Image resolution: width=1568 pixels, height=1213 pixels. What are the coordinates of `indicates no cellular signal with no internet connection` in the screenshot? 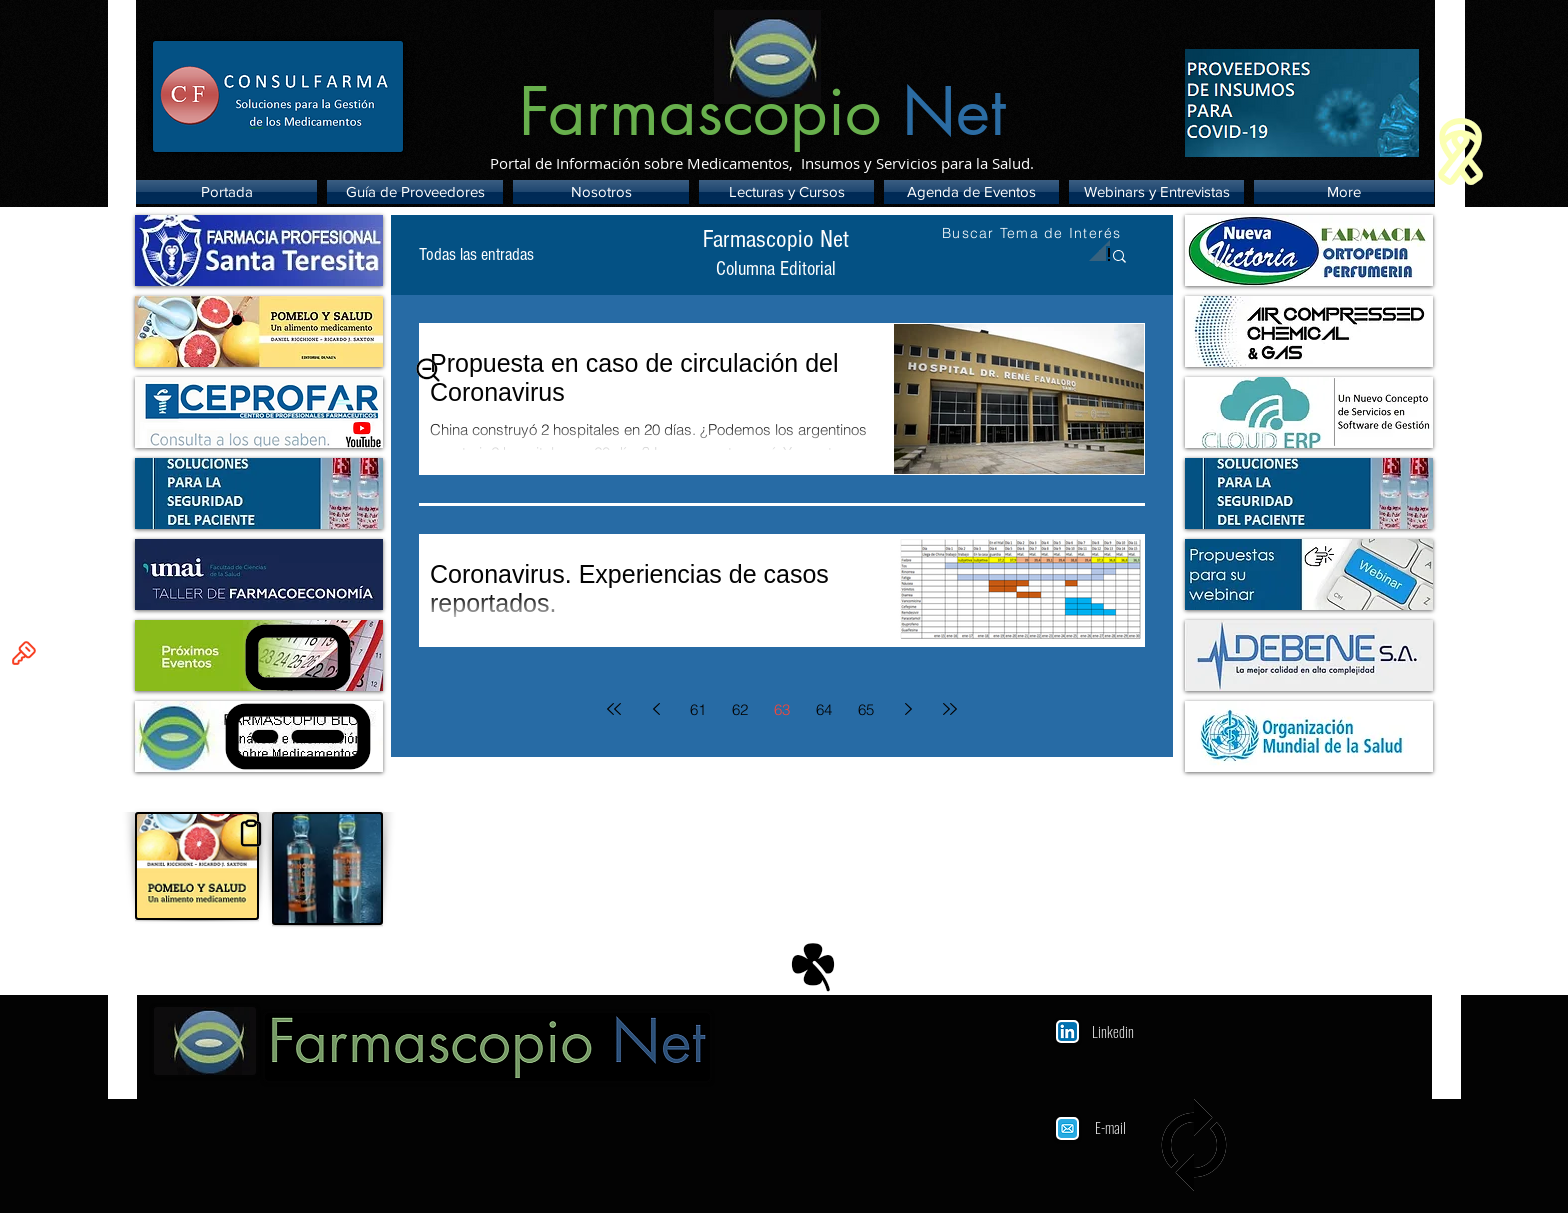 It's located at (1099, 250).